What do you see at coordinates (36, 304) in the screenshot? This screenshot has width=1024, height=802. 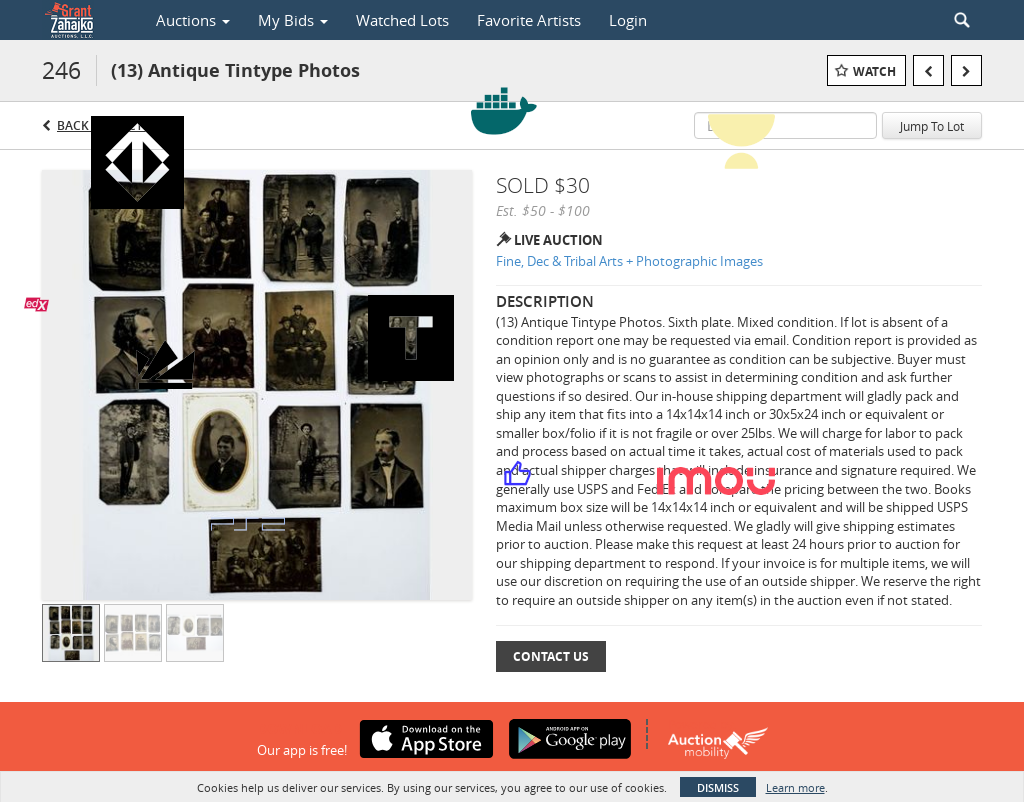 I see `open the edX learning platform` at bounding box center [36, 304].